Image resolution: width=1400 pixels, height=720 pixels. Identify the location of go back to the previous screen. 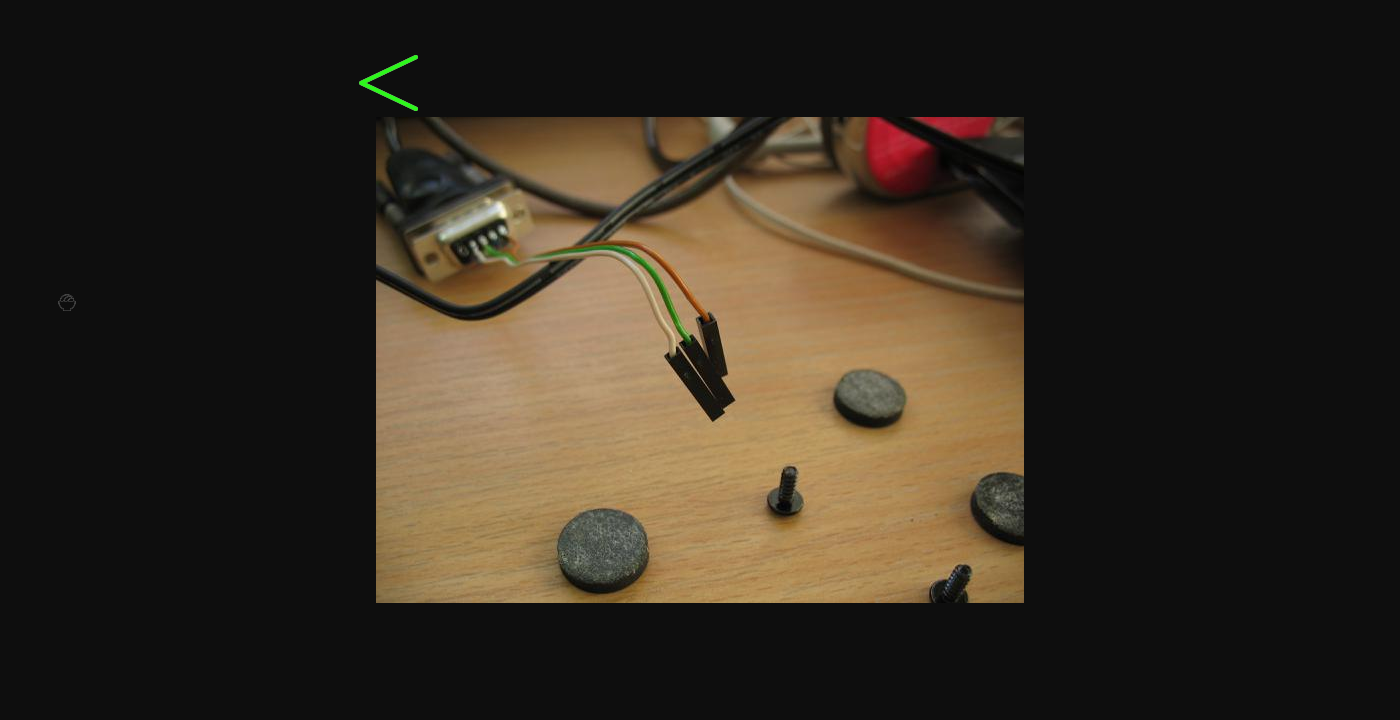
(390, 83).